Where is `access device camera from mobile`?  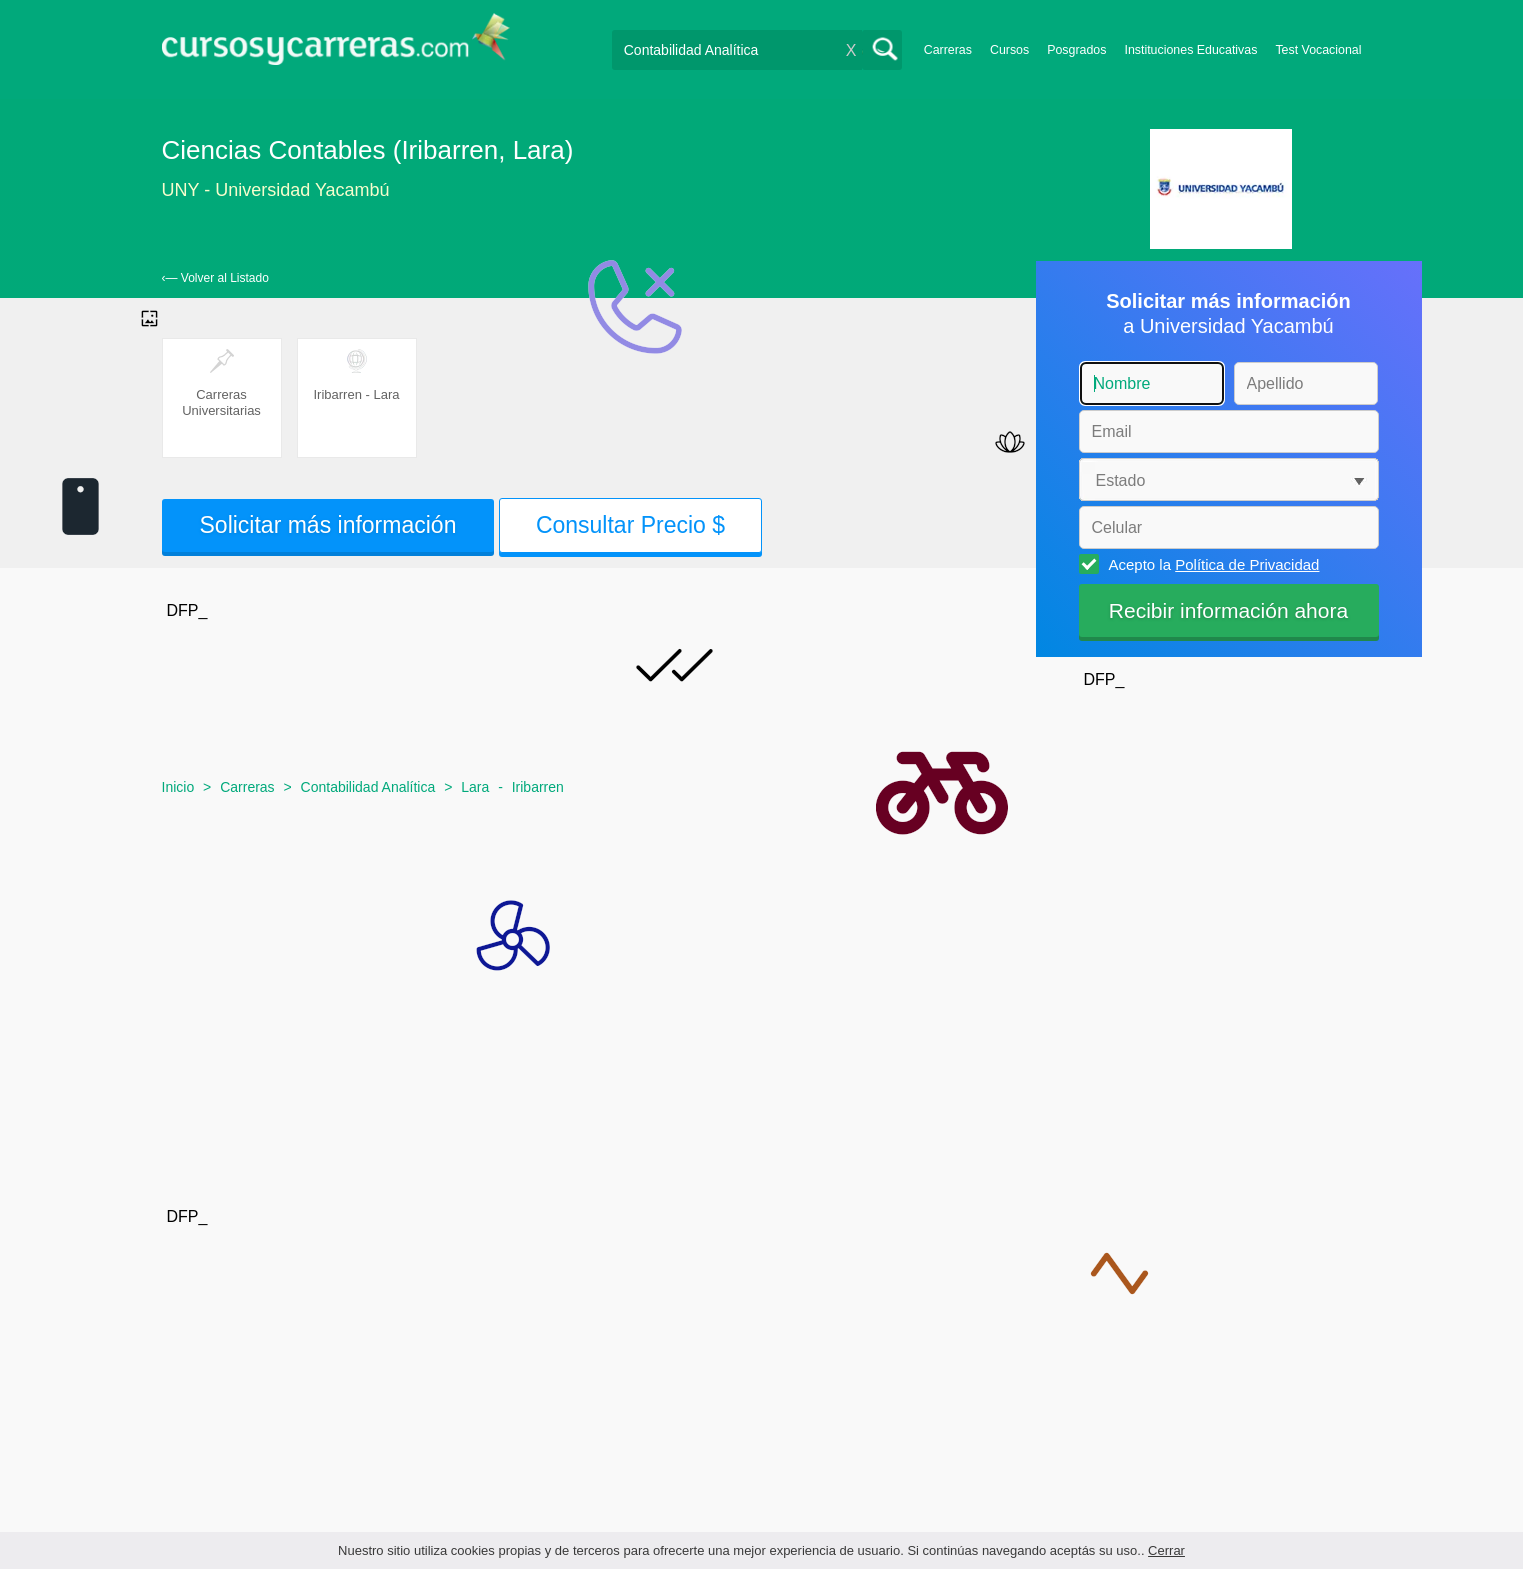 access device camera from mobile is located at coordinates (80, 506).